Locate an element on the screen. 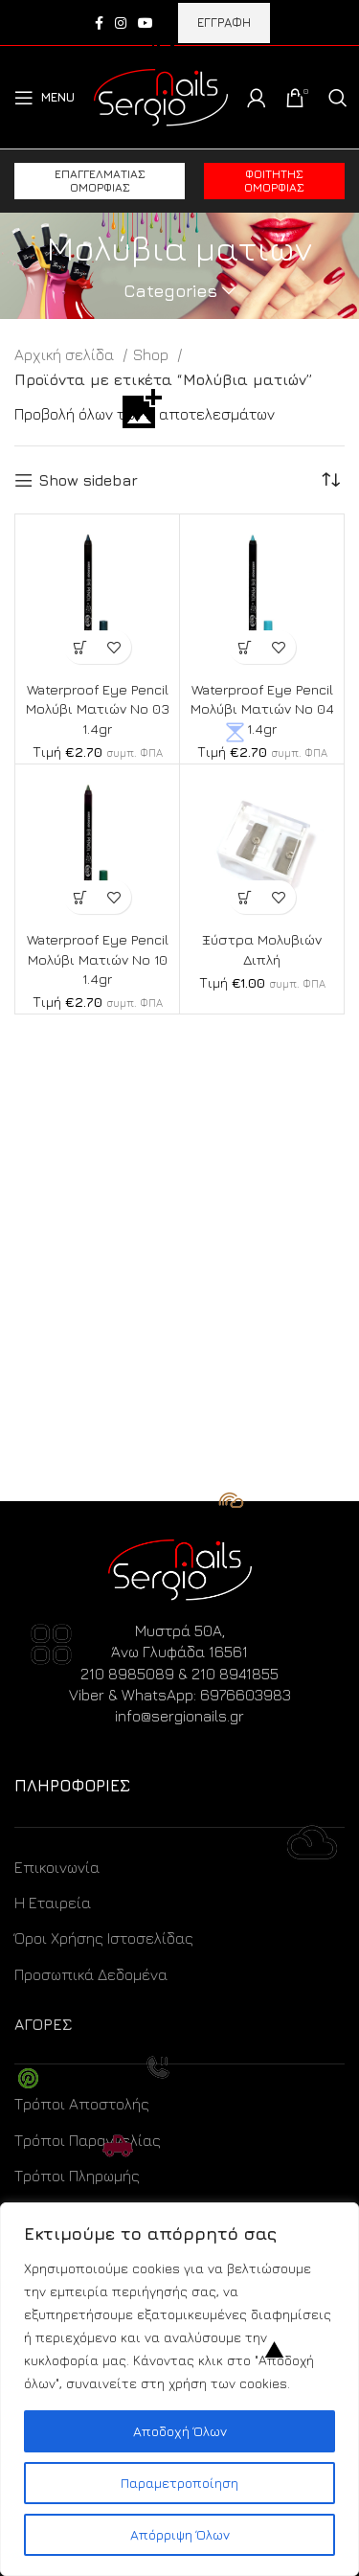  put current call on hold is located at coordinates (158, 2066).